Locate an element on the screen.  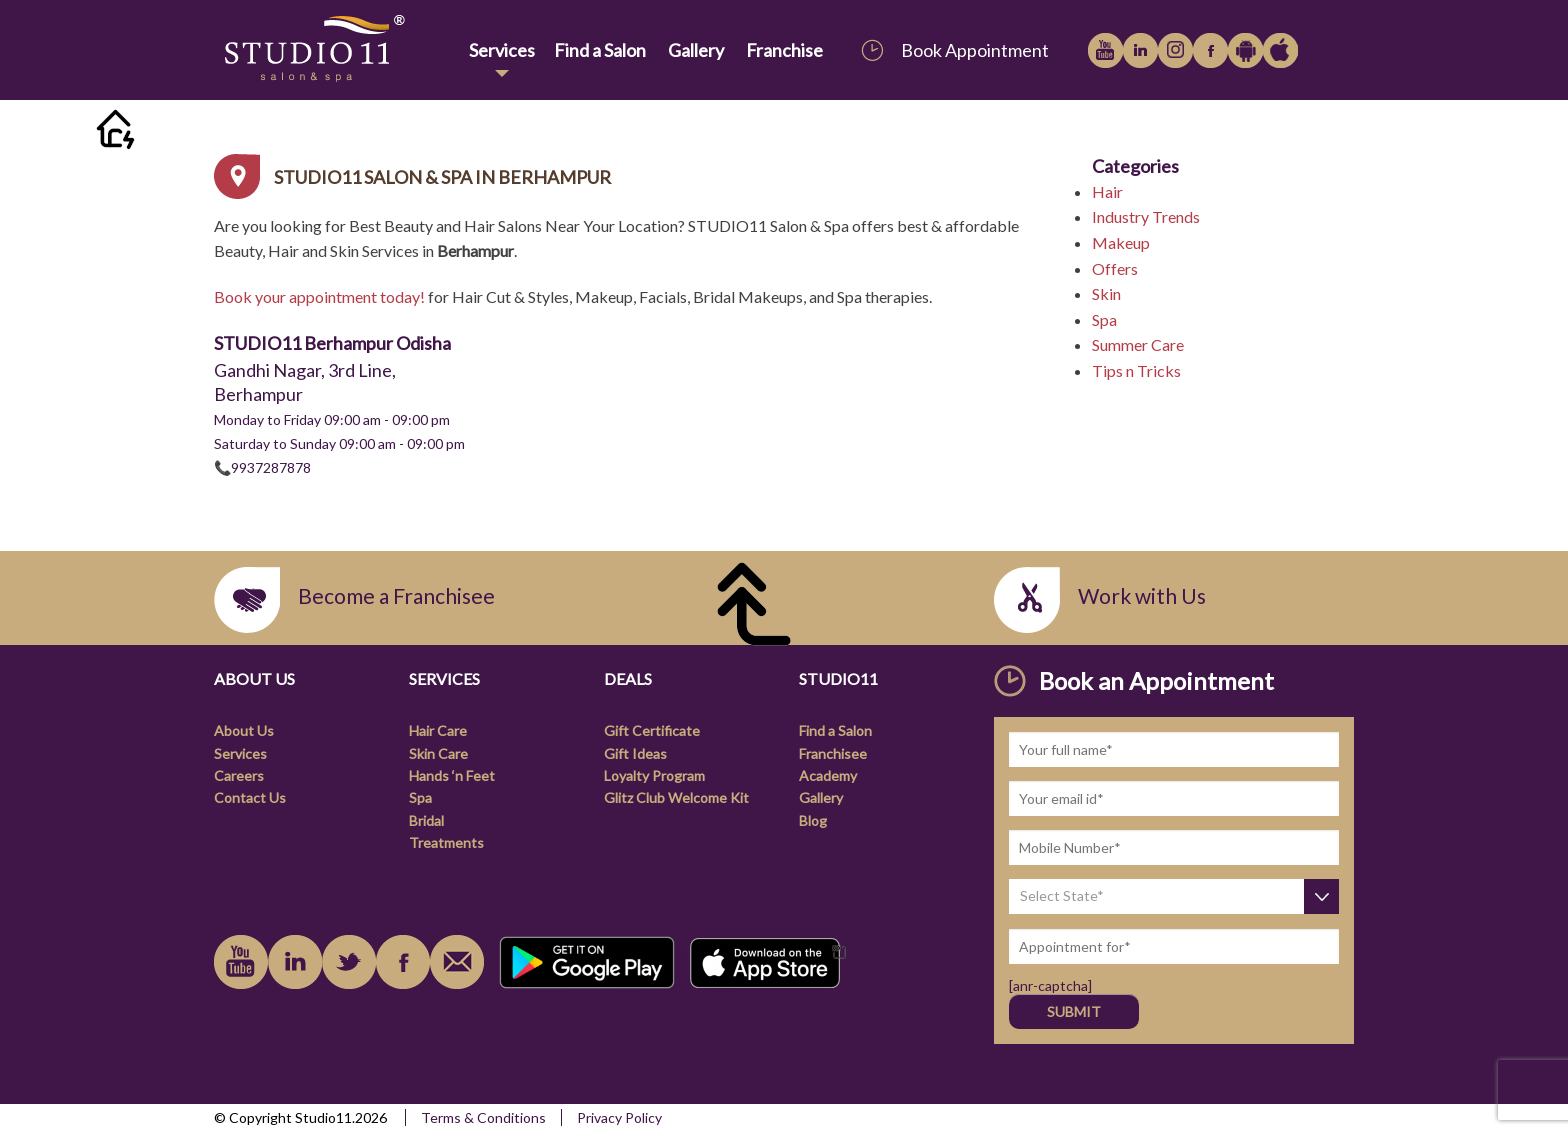
home energy or power settings is located at coordinates (115, 128).